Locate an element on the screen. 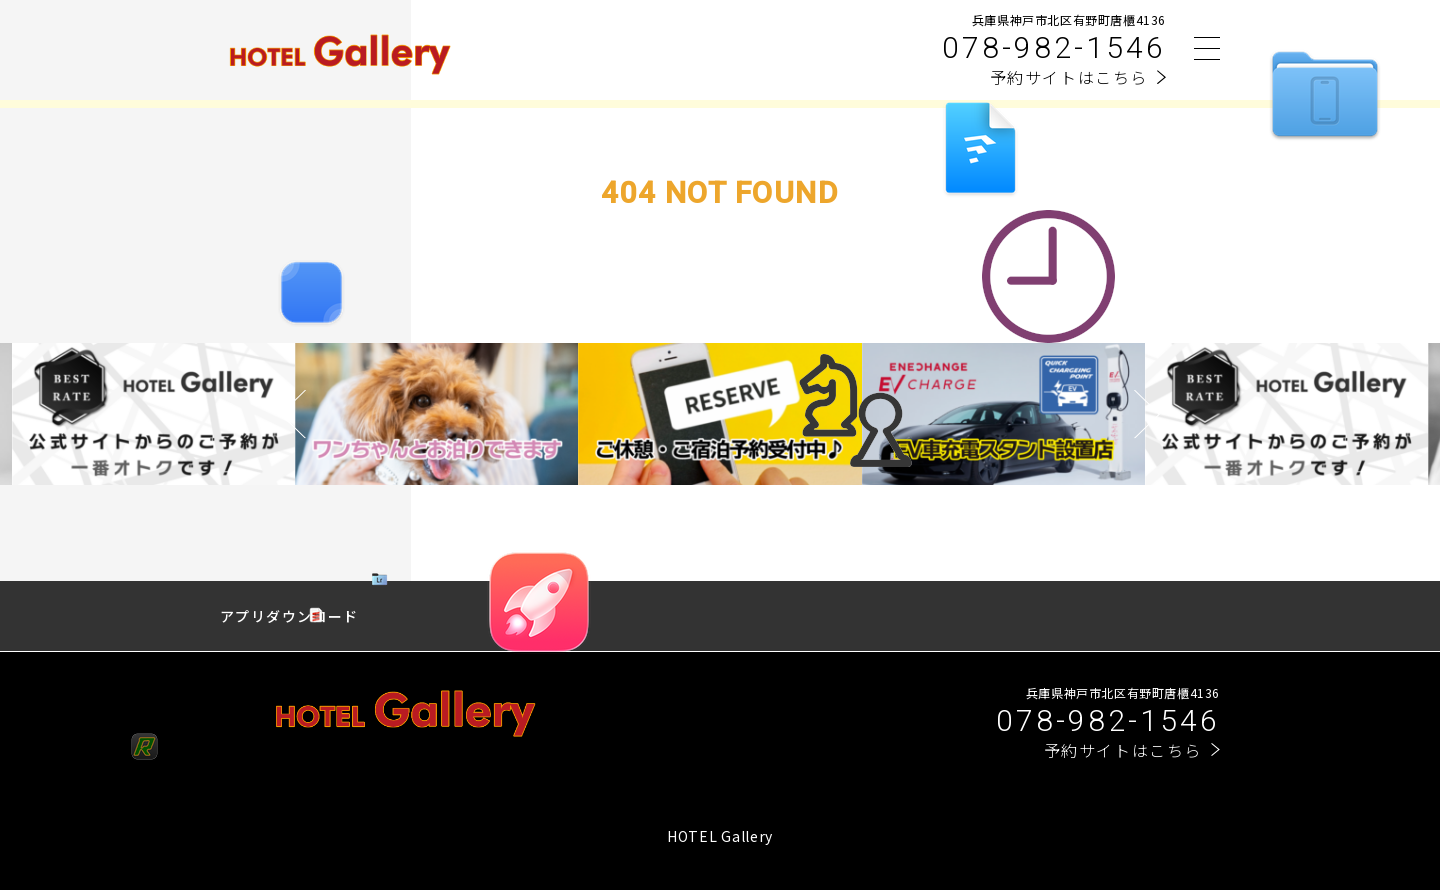 The height and width of the screenshot is (890, 1440). open the games app is located at coordinates (539, 602).